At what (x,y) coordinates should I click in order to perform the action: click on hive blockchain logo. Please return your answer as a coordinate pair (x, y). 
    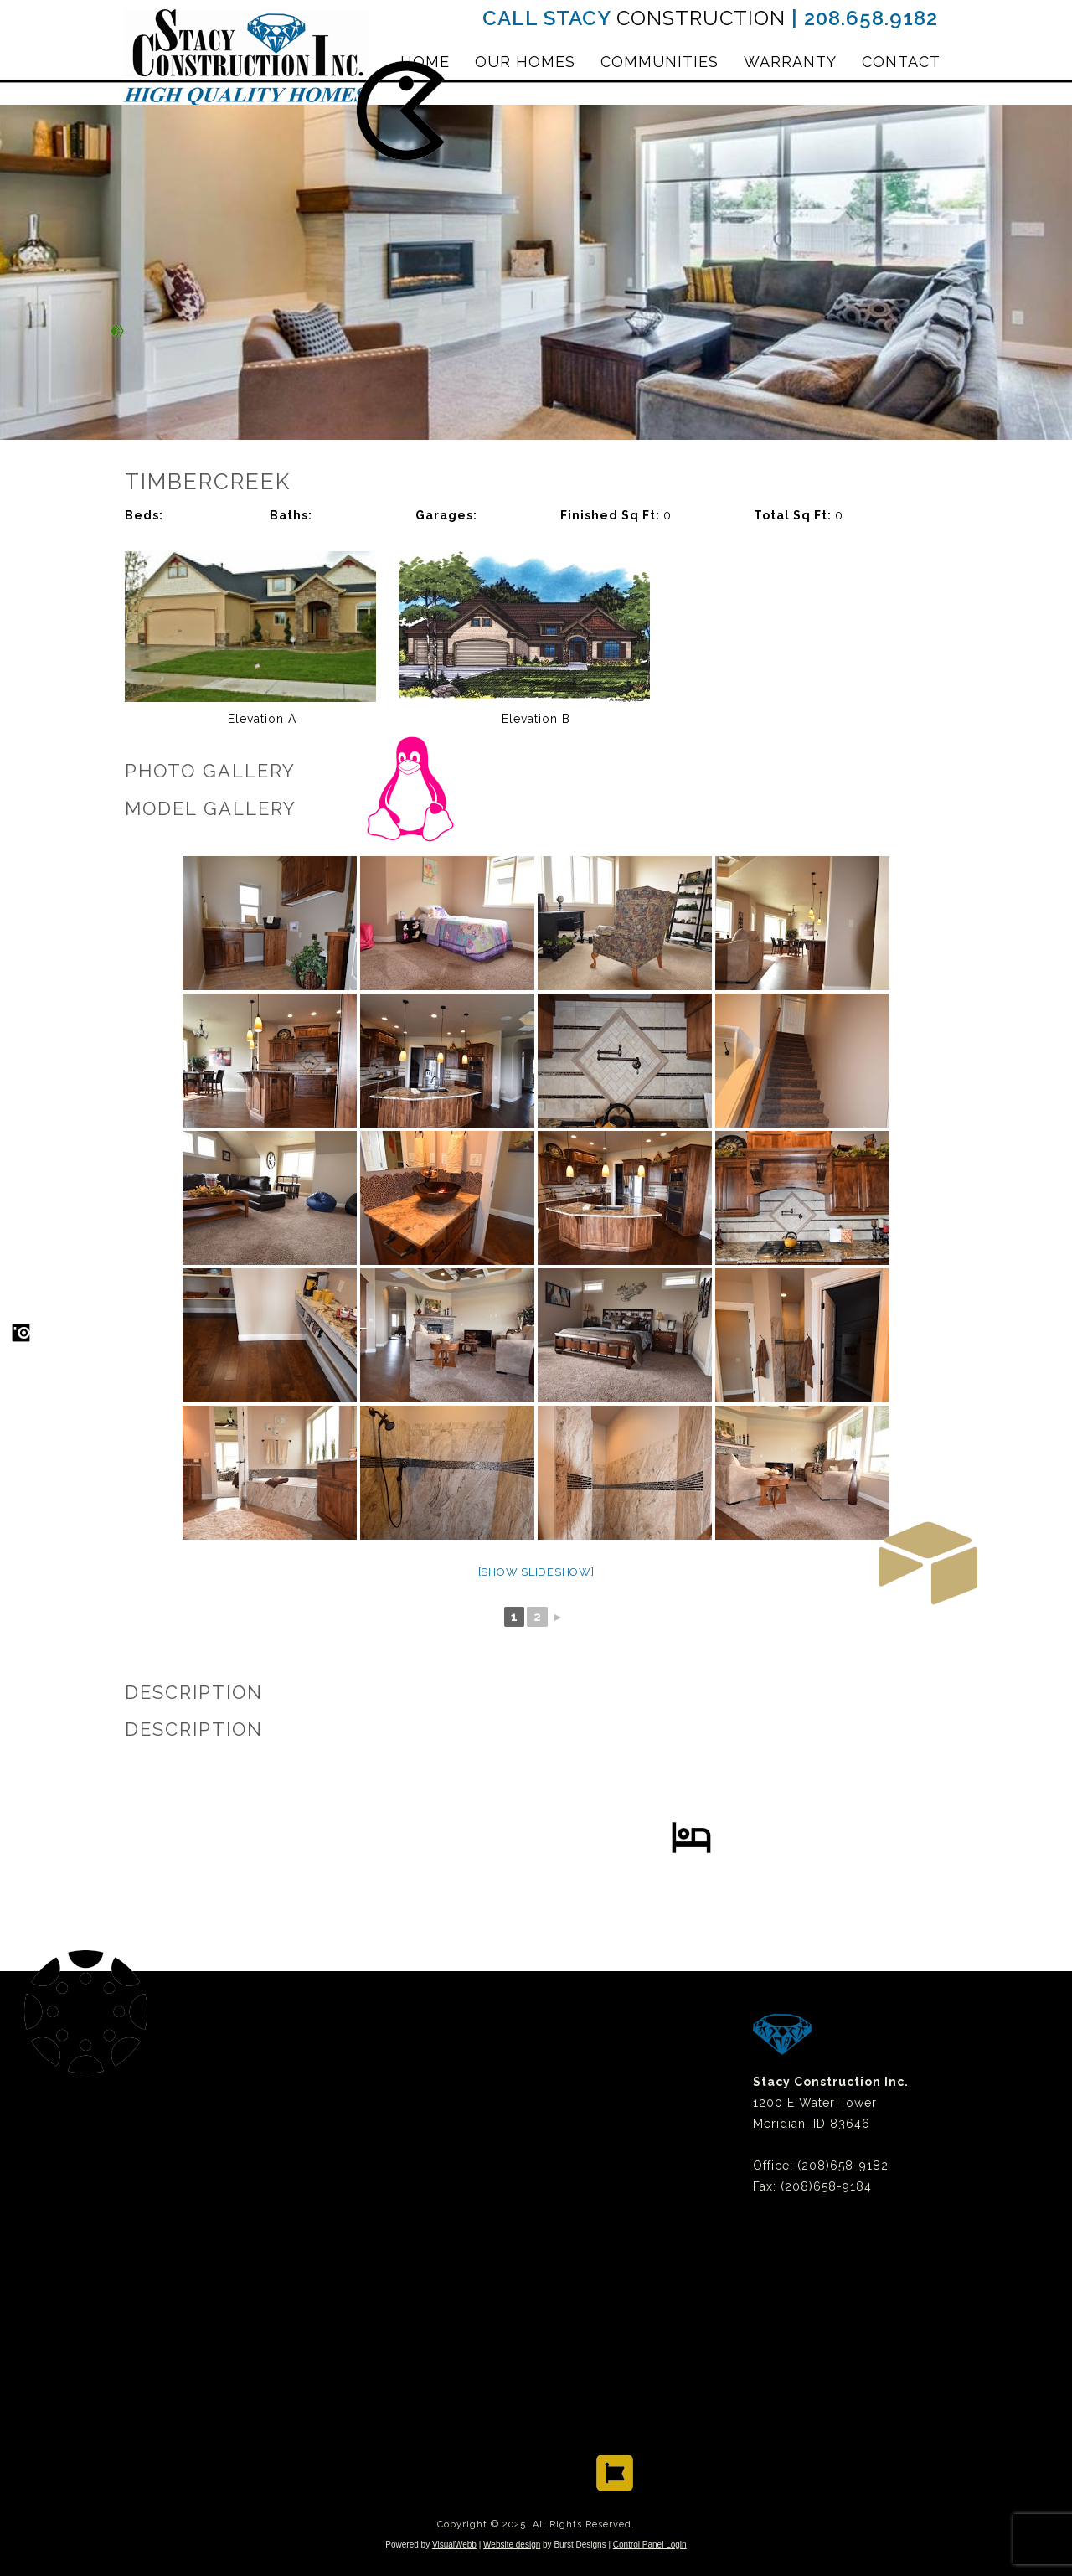
    Looking at the image, I should click on (117, 331).